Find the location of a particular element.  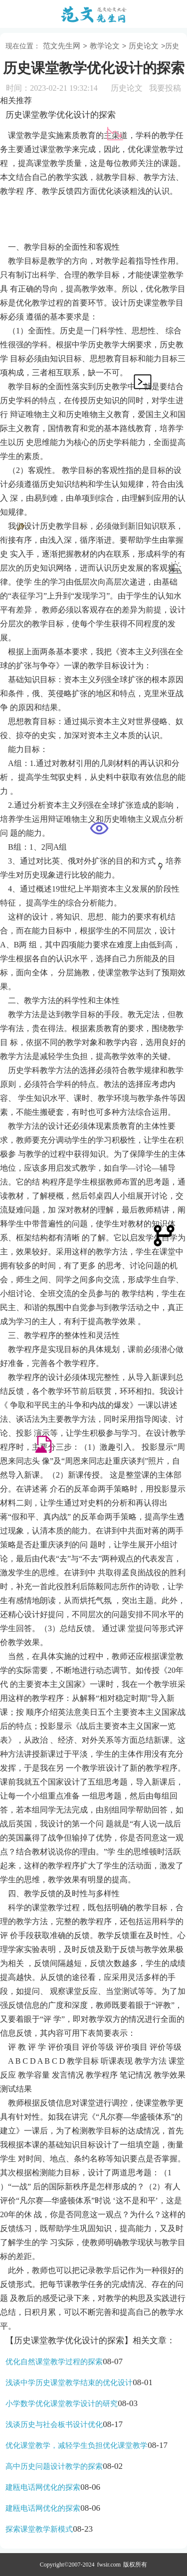

view image file is located at coordinates (44, 1444).